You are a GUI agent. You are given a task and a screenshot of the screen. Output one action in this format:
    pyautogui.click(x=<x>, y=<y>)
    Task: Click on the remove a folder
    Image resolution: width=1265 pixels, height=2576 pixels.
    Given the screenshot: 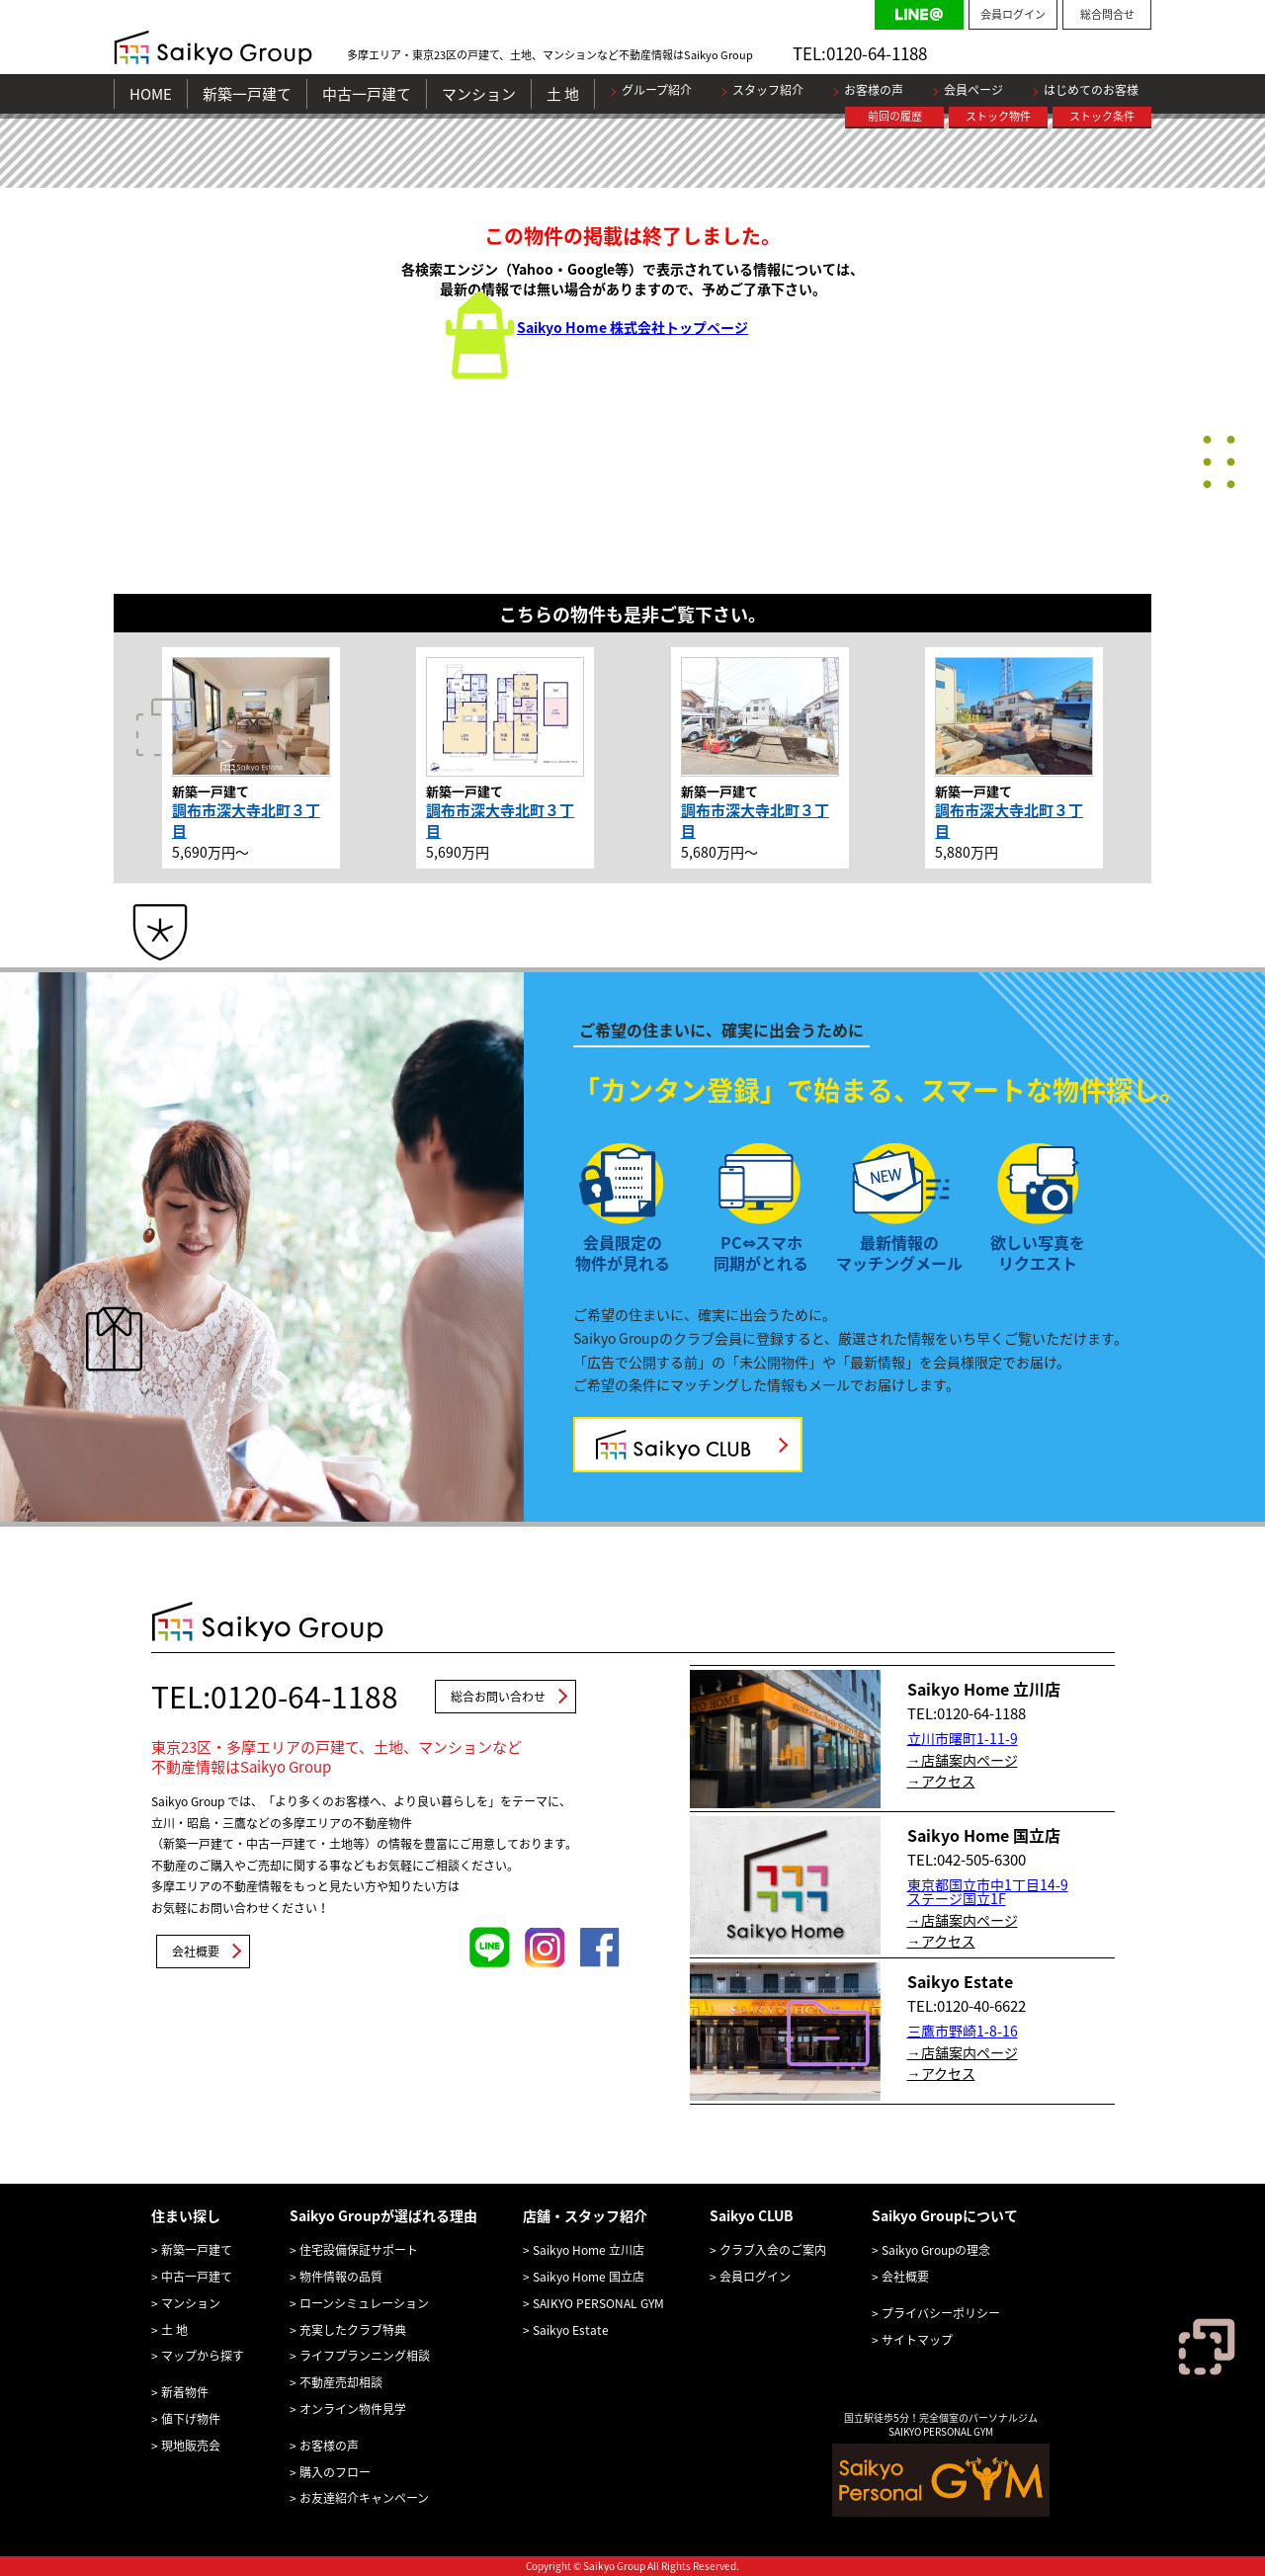 What is the action you would take?
    pyautogui.click(x=828, y=2032)
    